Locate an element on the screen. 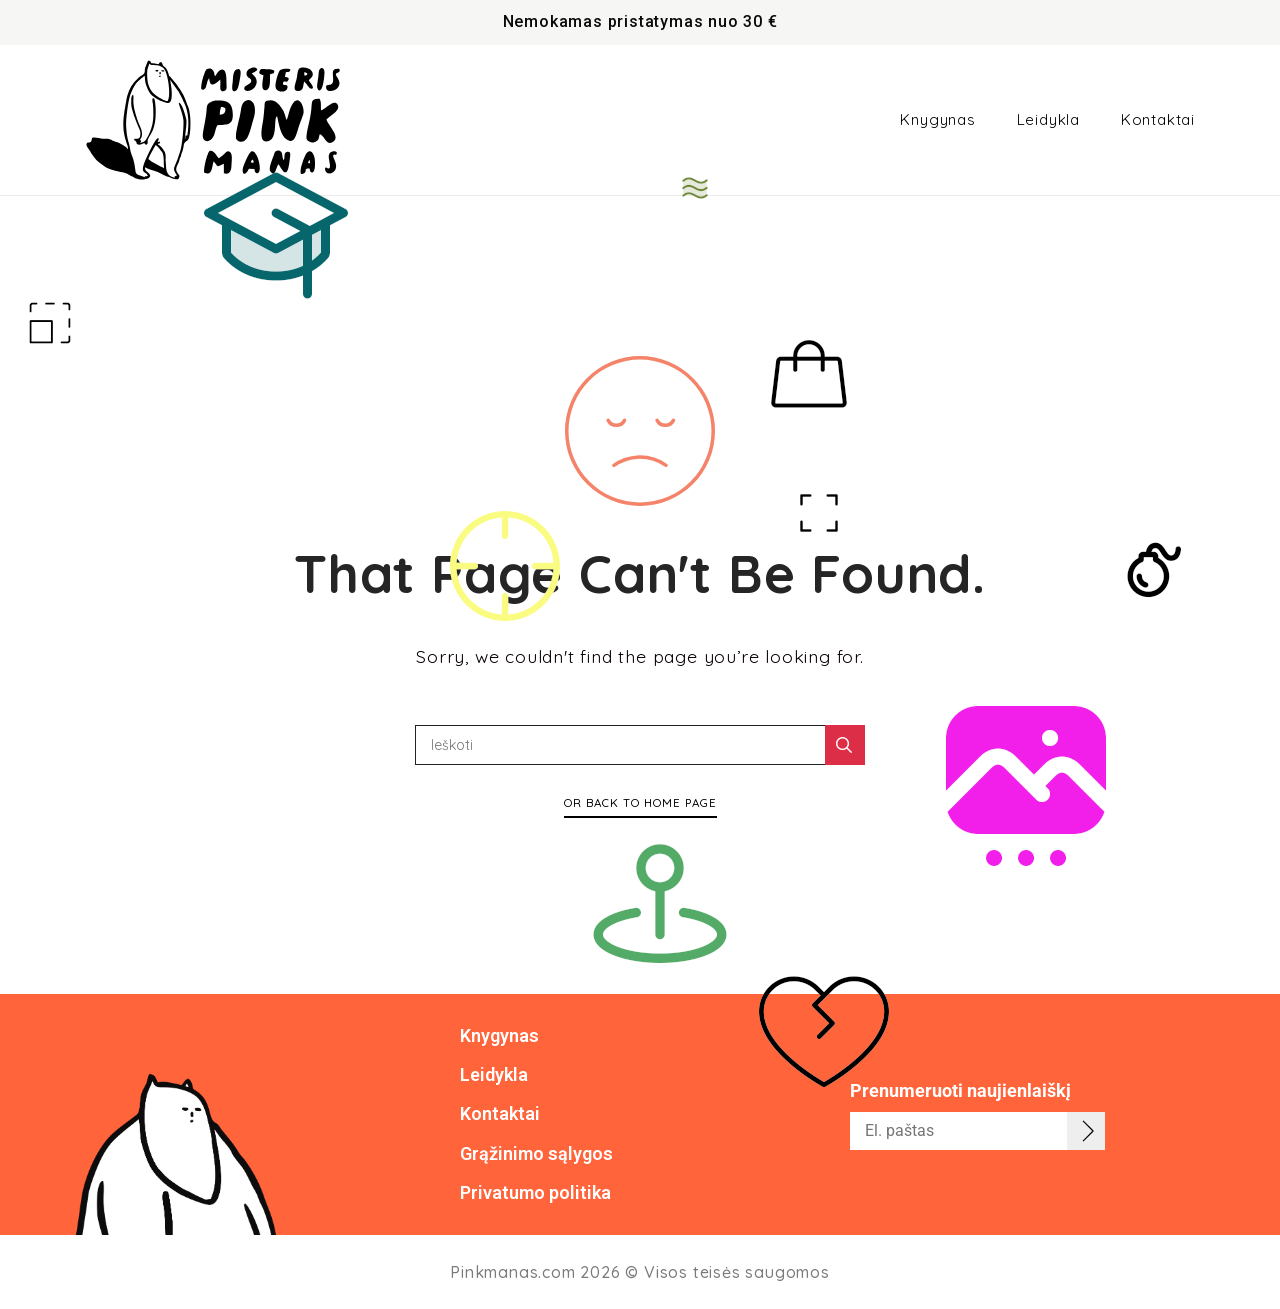 The image size is (1280, 1309). view instant photos or polaroid-style images is located at coordinates (1026, 786).